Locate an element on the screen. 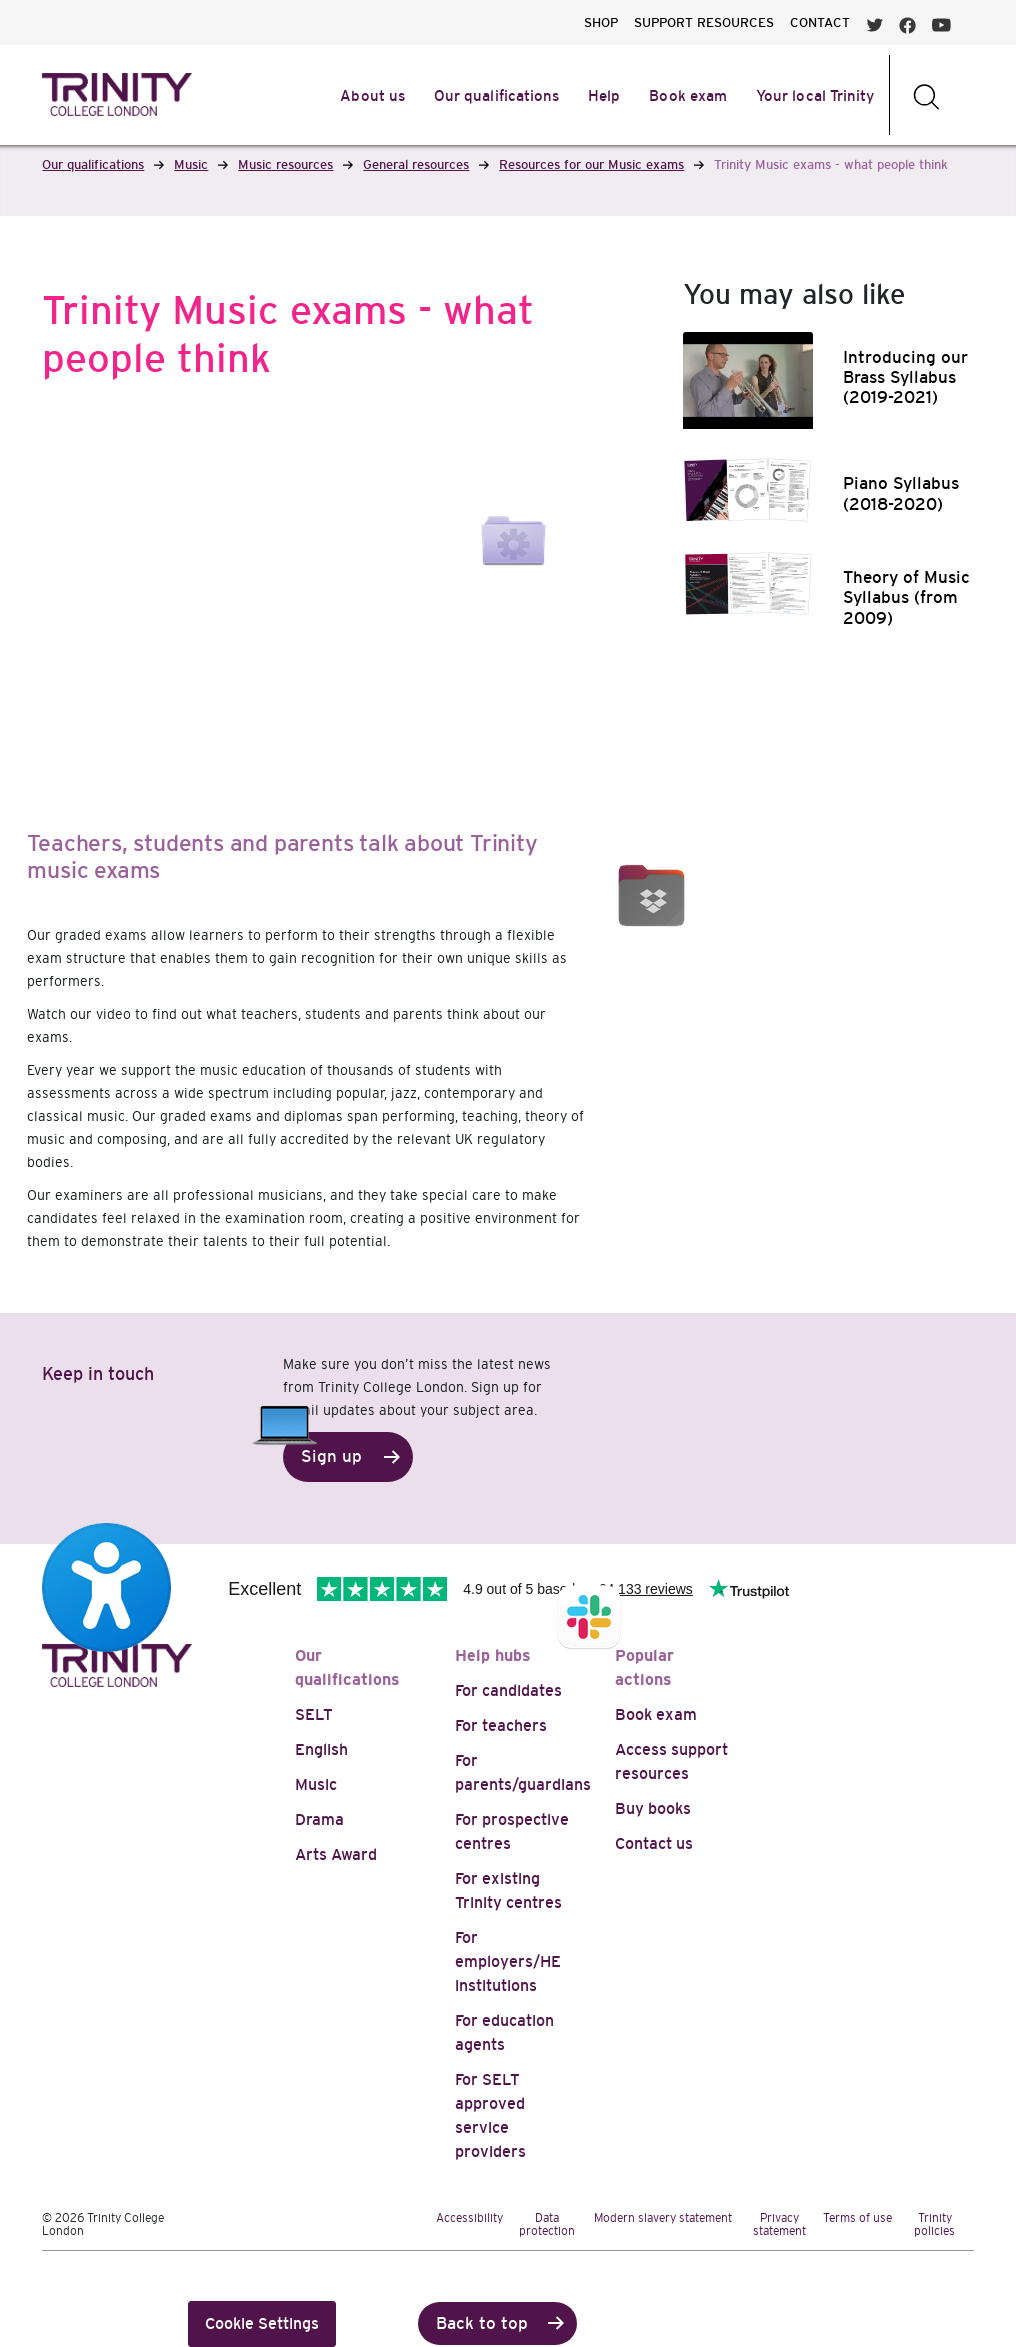 This screenshot has height=2347, width=1016. open dropbox synced folder is located at coordinates (651, 895).